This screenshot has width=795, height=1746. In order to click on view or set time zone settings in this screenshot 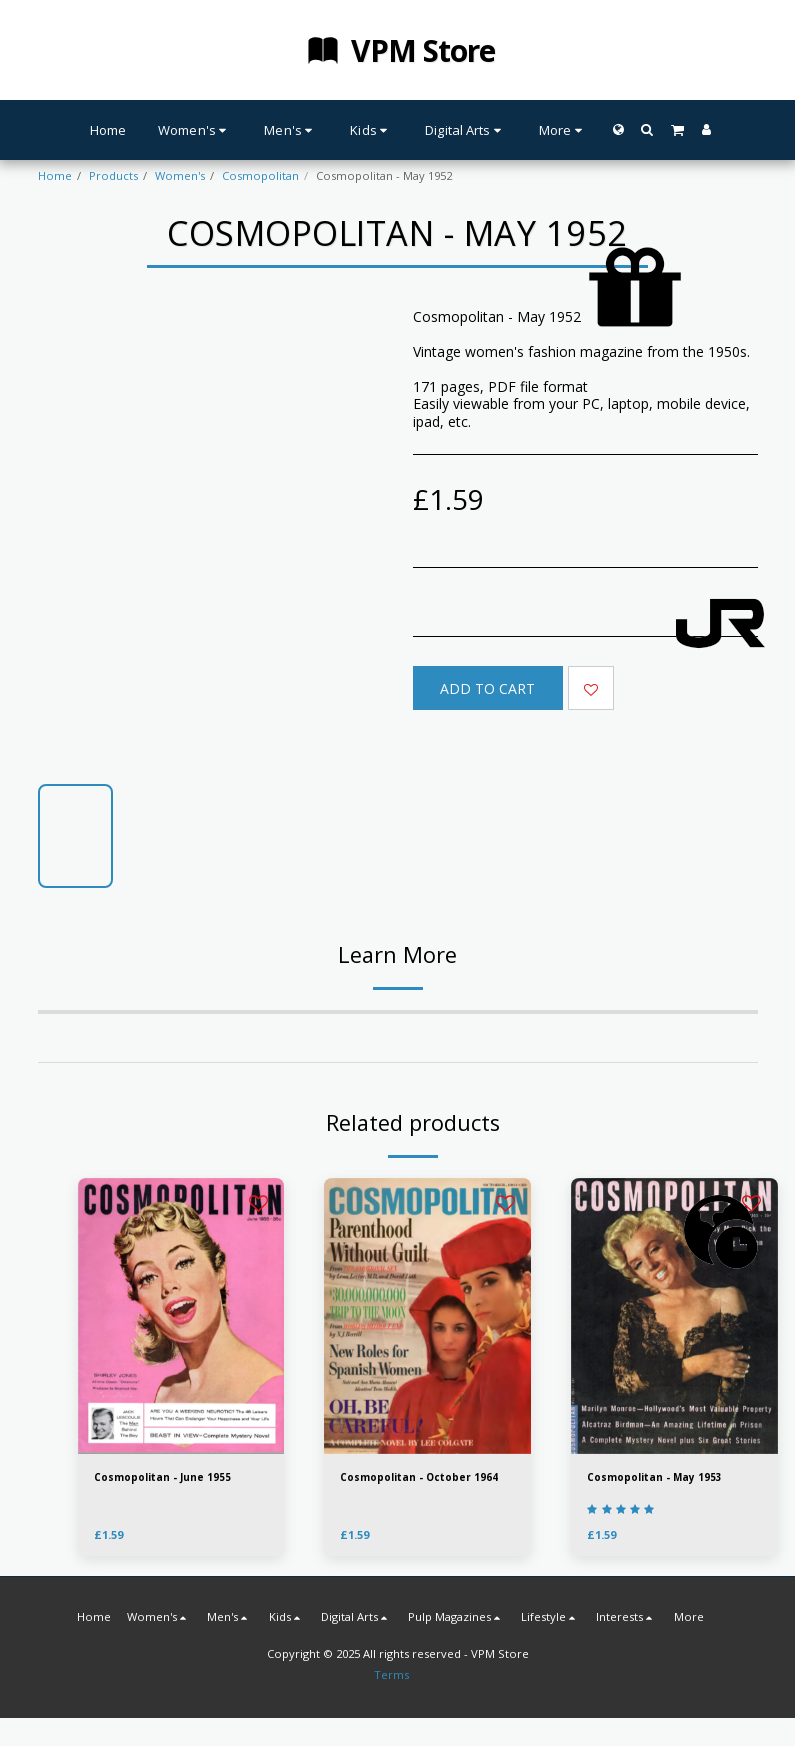, I will do `click(719, 1230)`.